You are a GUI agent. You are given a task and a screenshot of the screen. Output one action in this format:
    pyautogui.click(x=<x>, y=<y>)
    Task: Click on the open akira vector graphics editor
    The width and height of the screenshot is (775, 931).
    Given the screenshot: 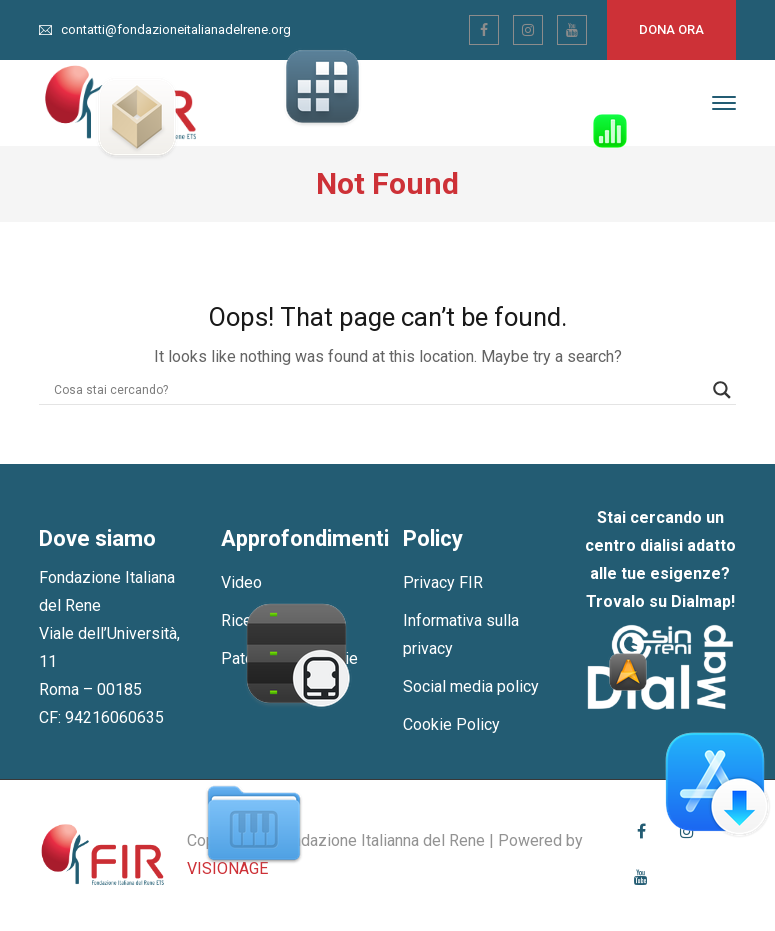 What is the action you would take?
    pyautogui.click(x=628, y=672)
    